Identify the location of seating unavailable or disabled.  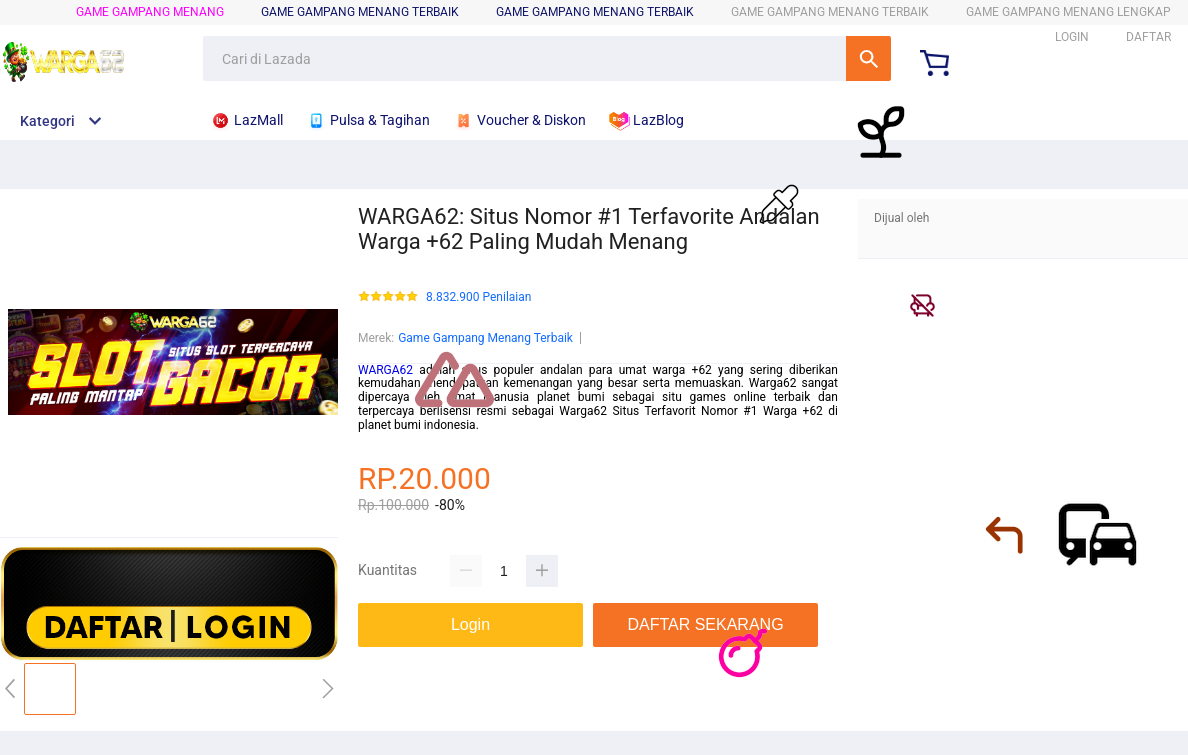
(922, 305).